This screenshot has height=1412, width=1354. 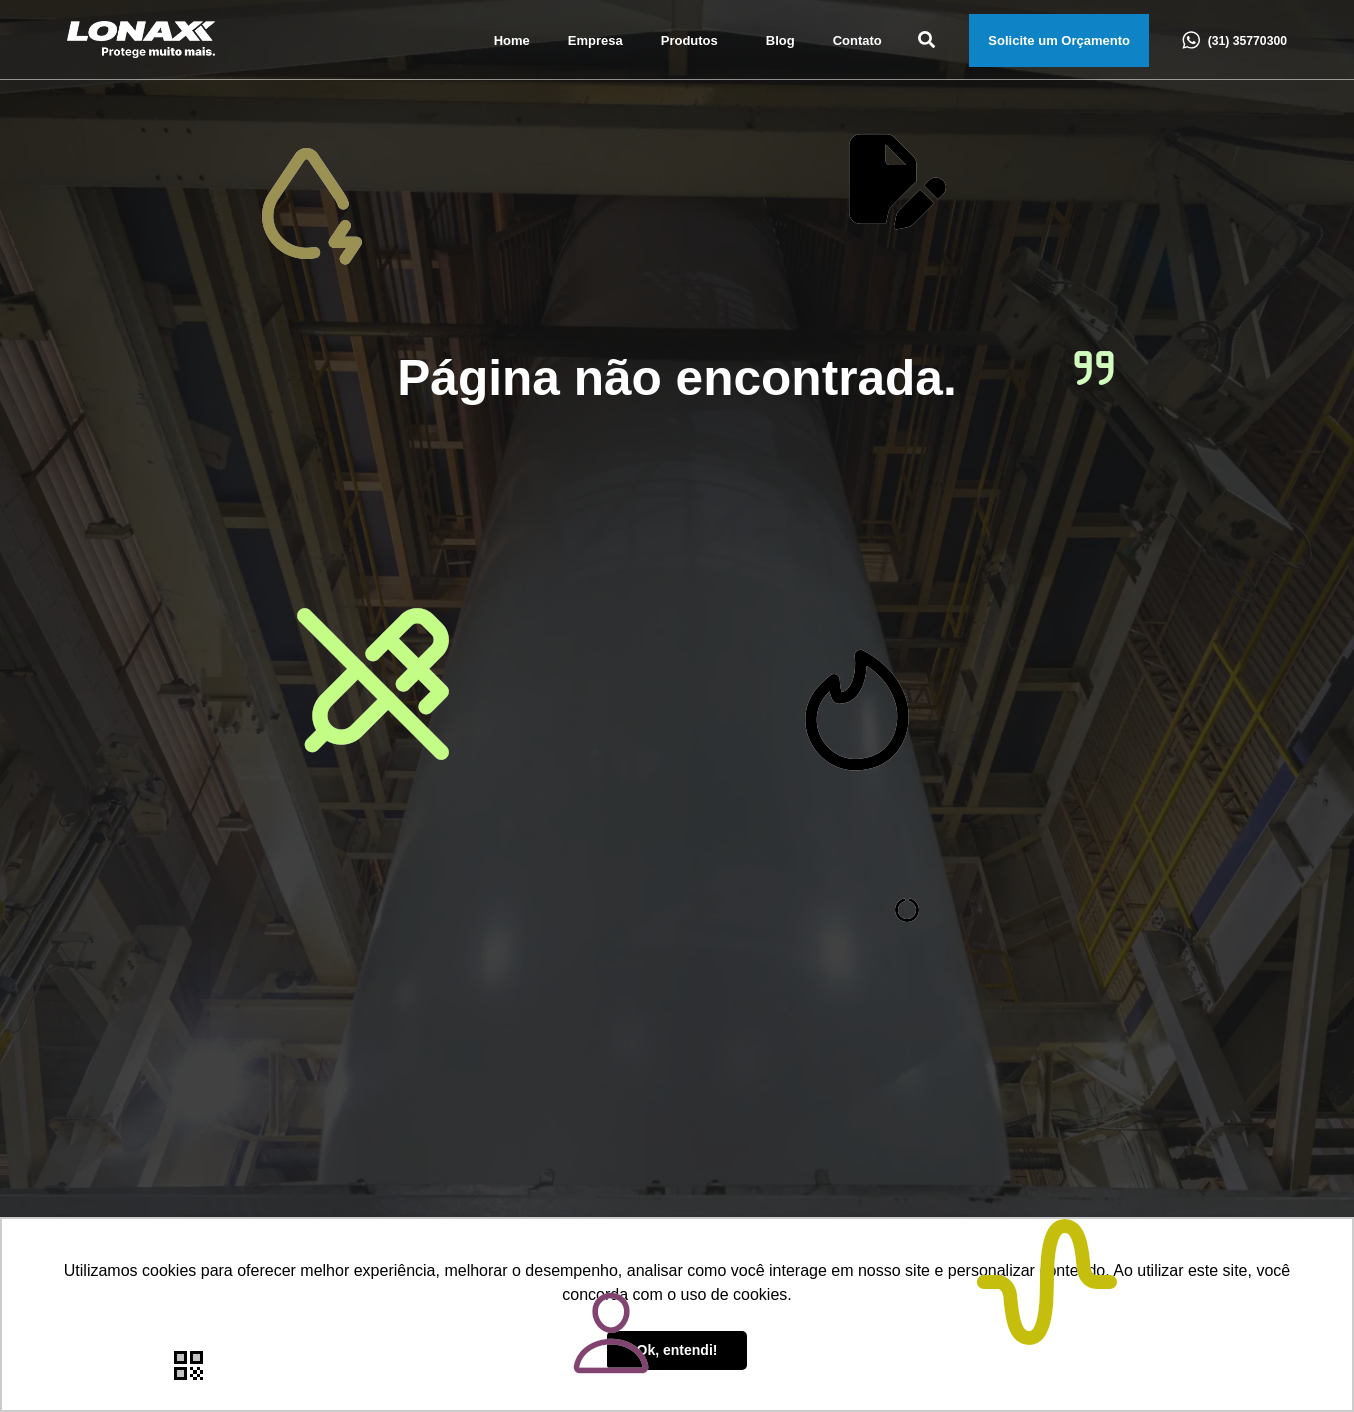 What do you see at coordinates (611, 1333) in the screenshot?
I see `view your profile` at bounding box center [611, 1333].